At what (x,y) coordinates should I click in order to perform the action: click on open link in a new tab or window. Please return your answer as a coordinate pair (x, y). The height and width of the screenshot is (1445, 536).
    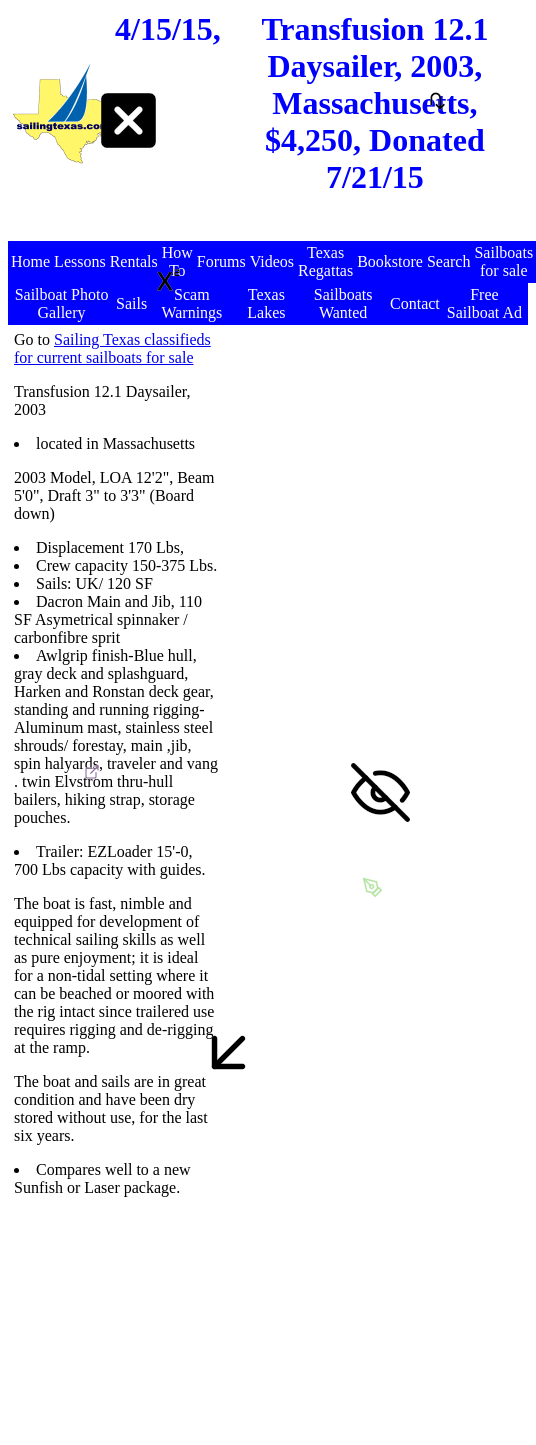
    Looking at the image, I should click on (92, 772).